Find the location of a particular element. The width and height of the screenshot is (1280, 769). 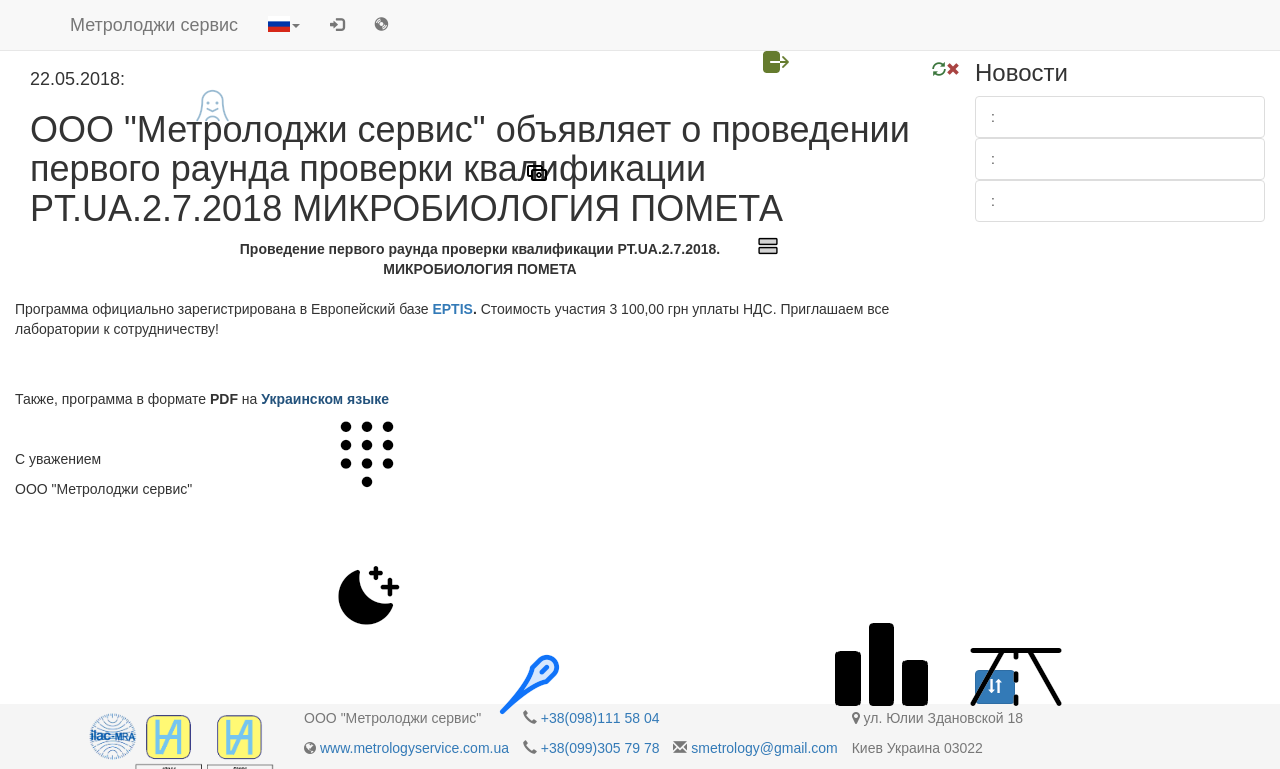

view cash or payment options is located at coordinates (537, 173).